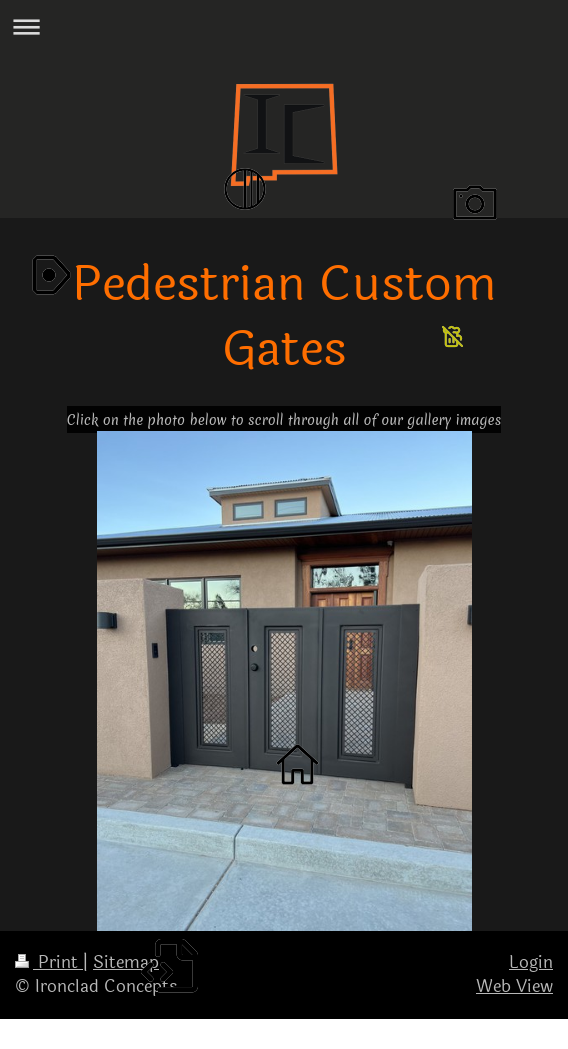 The height and width of the screenshot is (1049, 568). What do you see at coordinates (452, 336) in the screenshot?
I see `indicates alcohol-free option or venue` at bounding box center [452, 336].